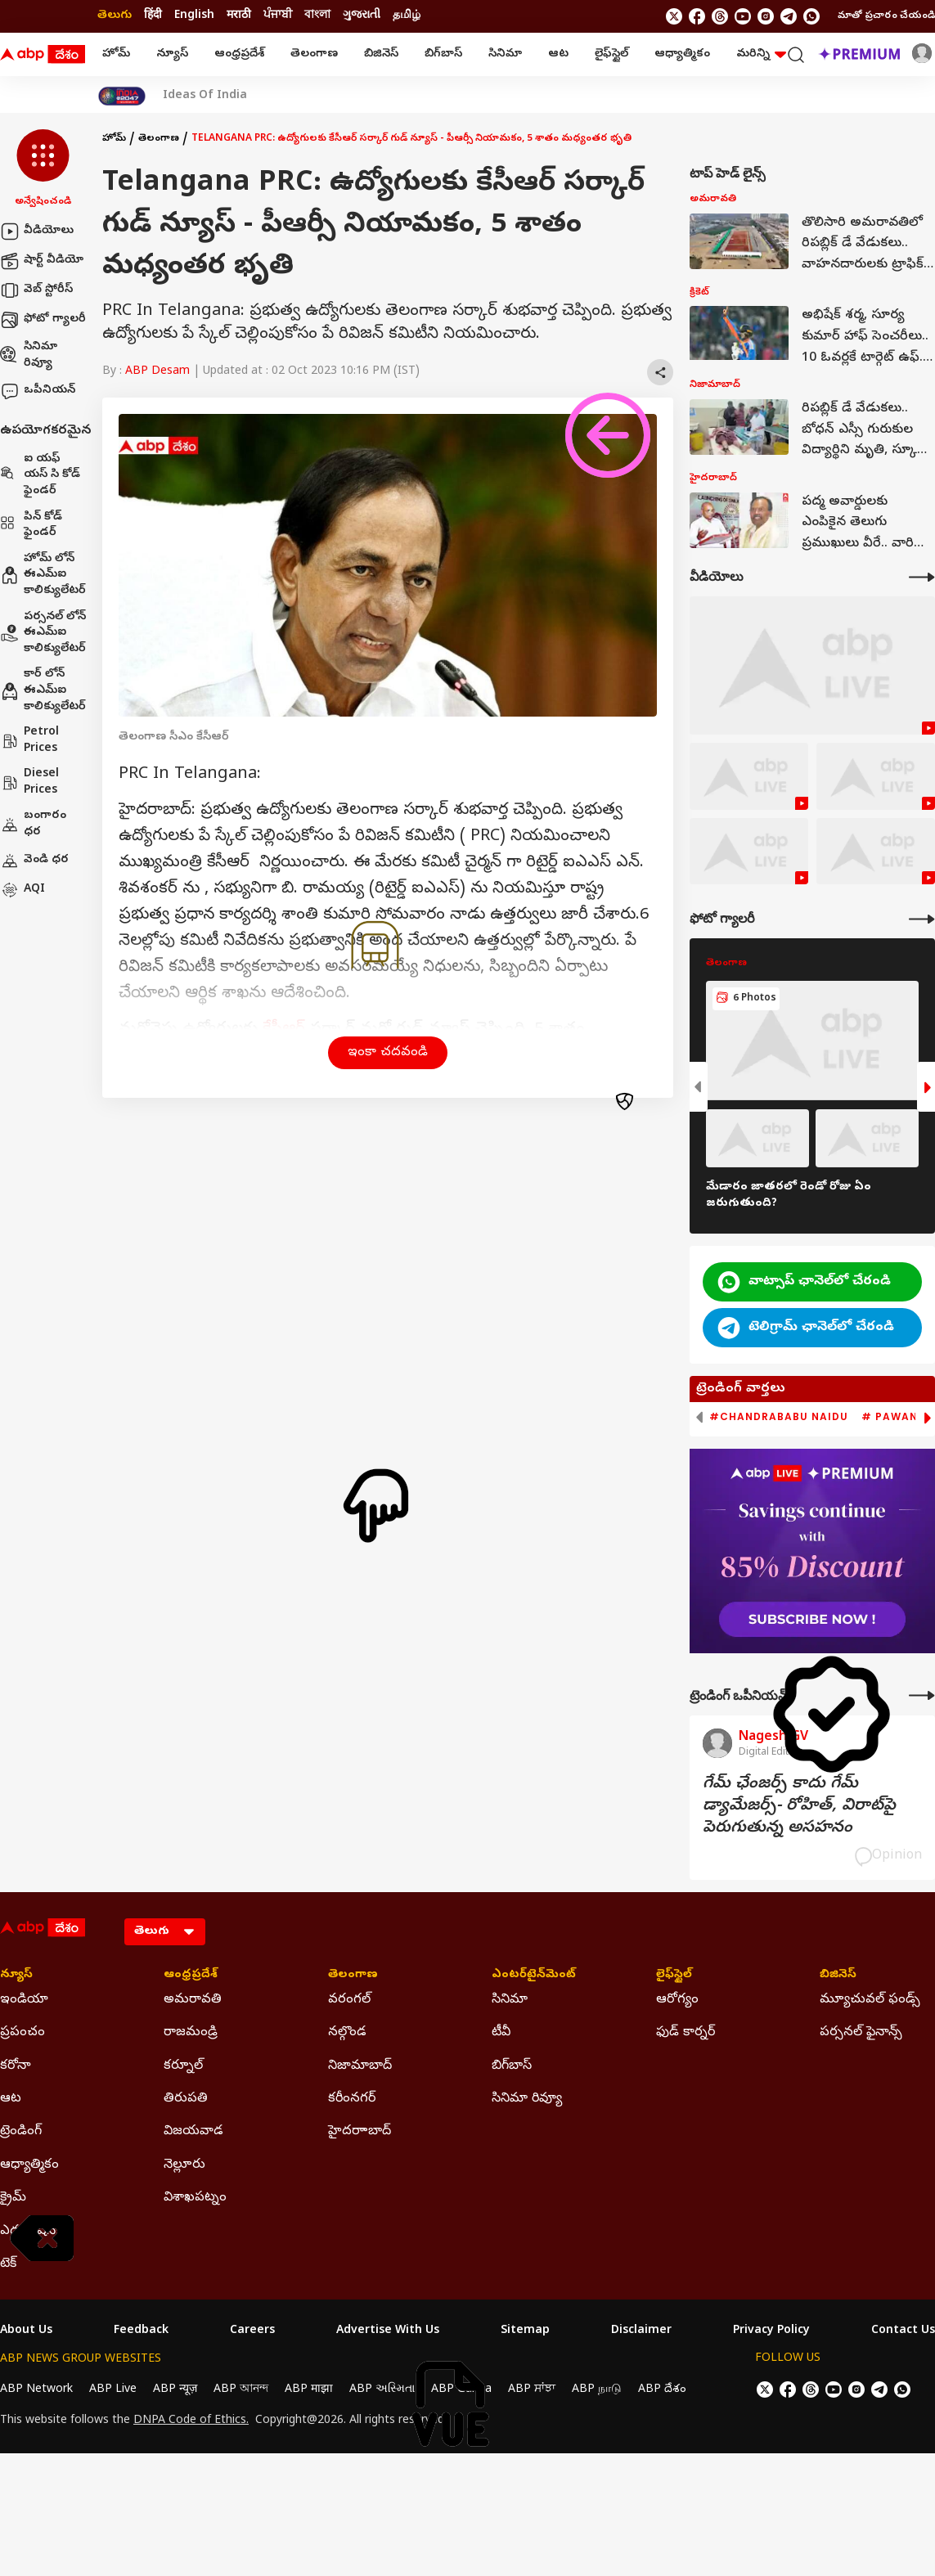  Describe the element at coordinates (624, 1101) in the screenshot. I see `NEM cryptocurrency logo` at that location.